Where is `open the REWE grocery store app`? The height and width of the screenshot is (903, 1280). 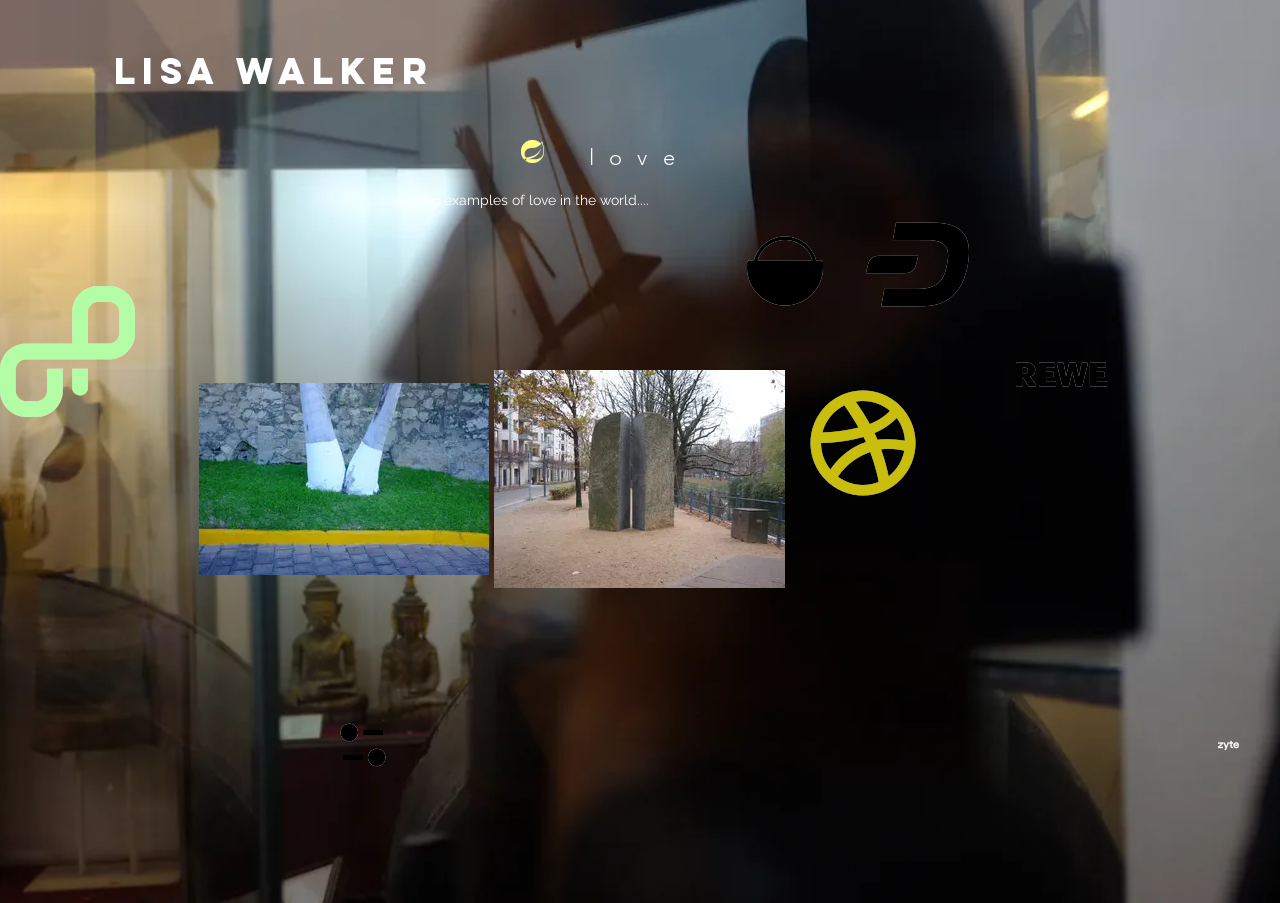 open the REWE grocery store app is located at coordinates (1061, 374).